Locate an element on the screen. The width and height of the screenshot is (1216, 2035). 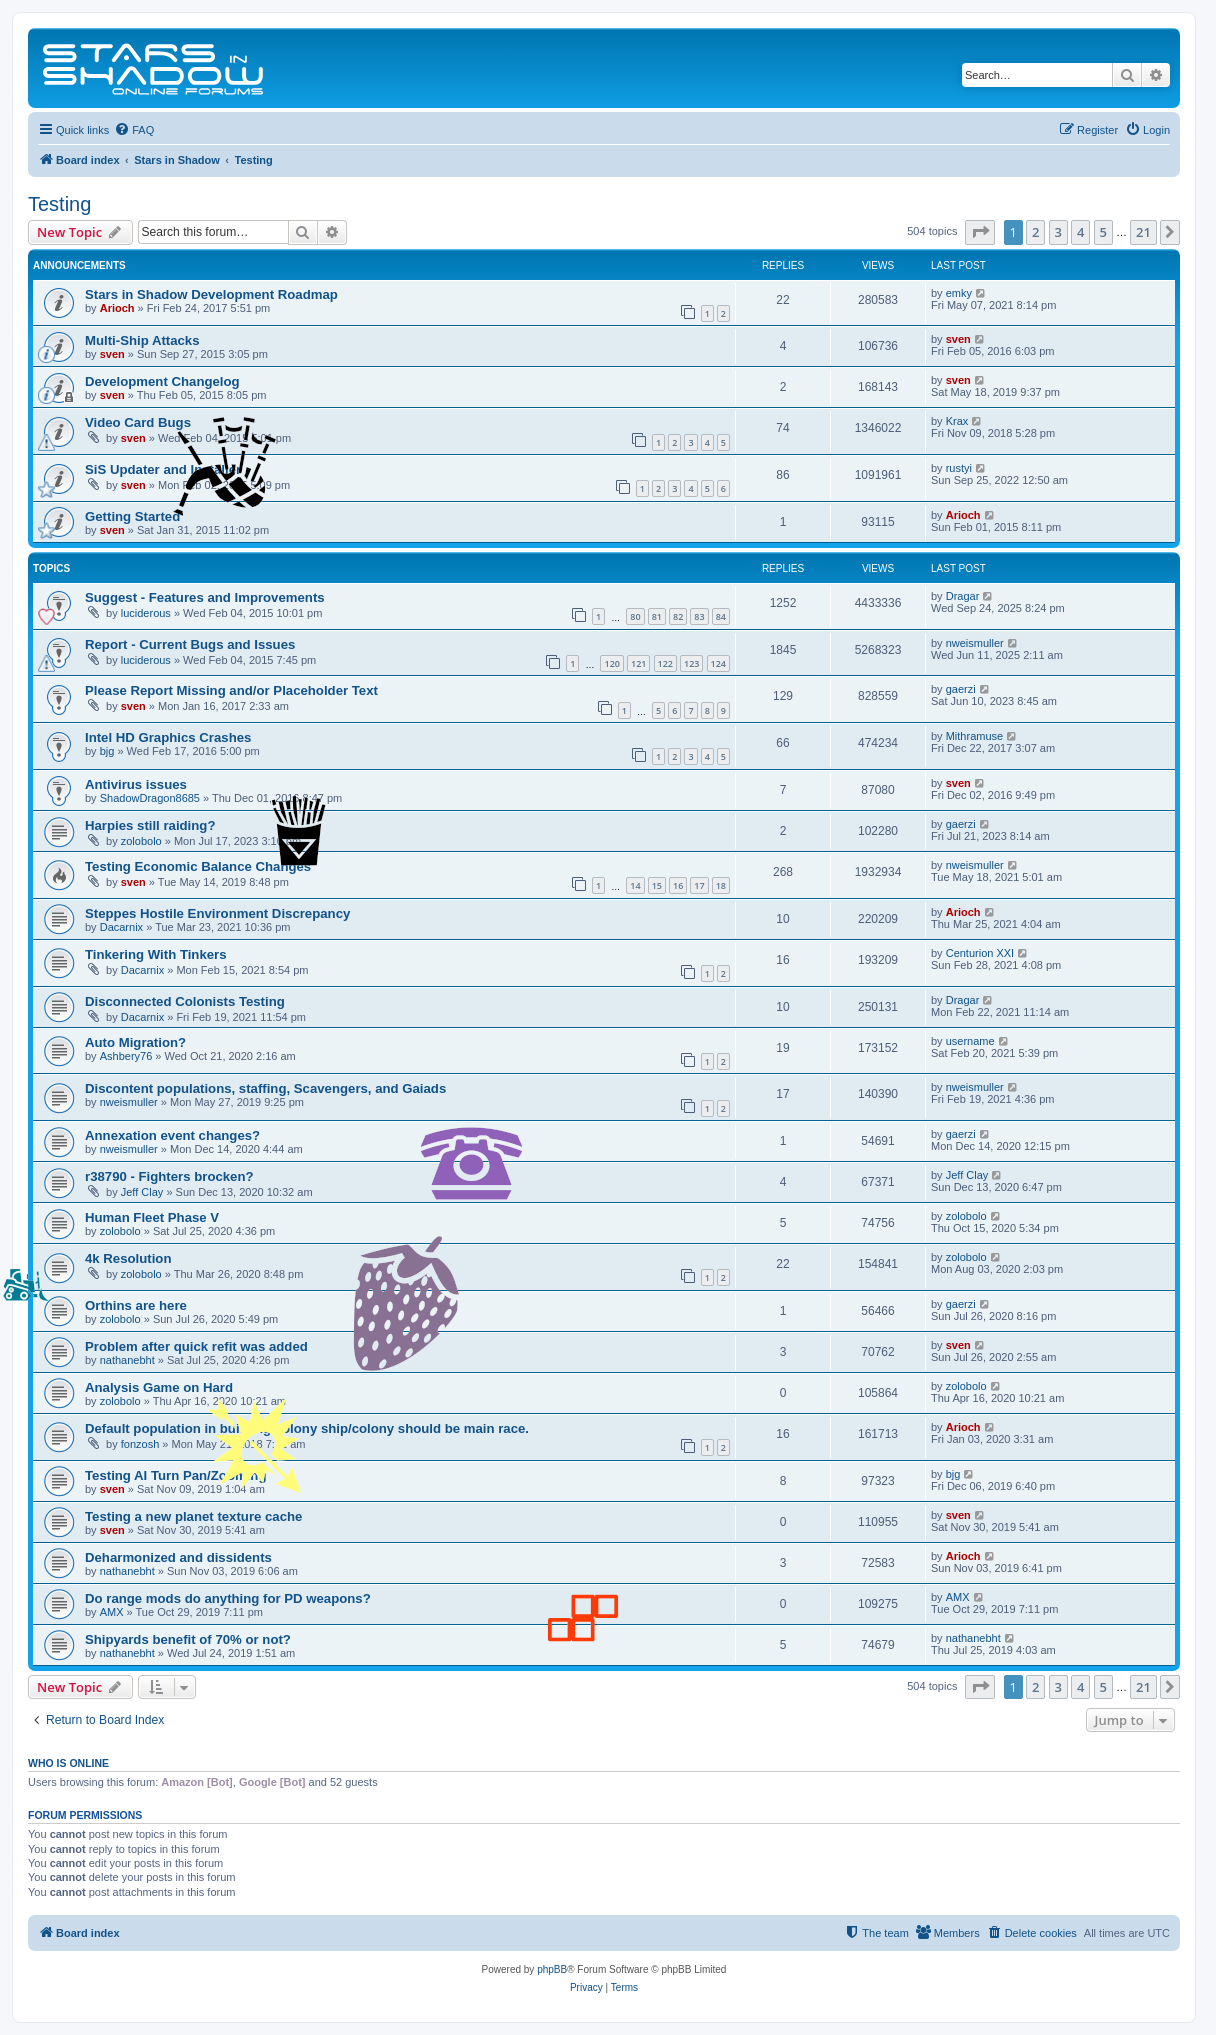
contact customer support via phone is located at coordinates (471, 1163).